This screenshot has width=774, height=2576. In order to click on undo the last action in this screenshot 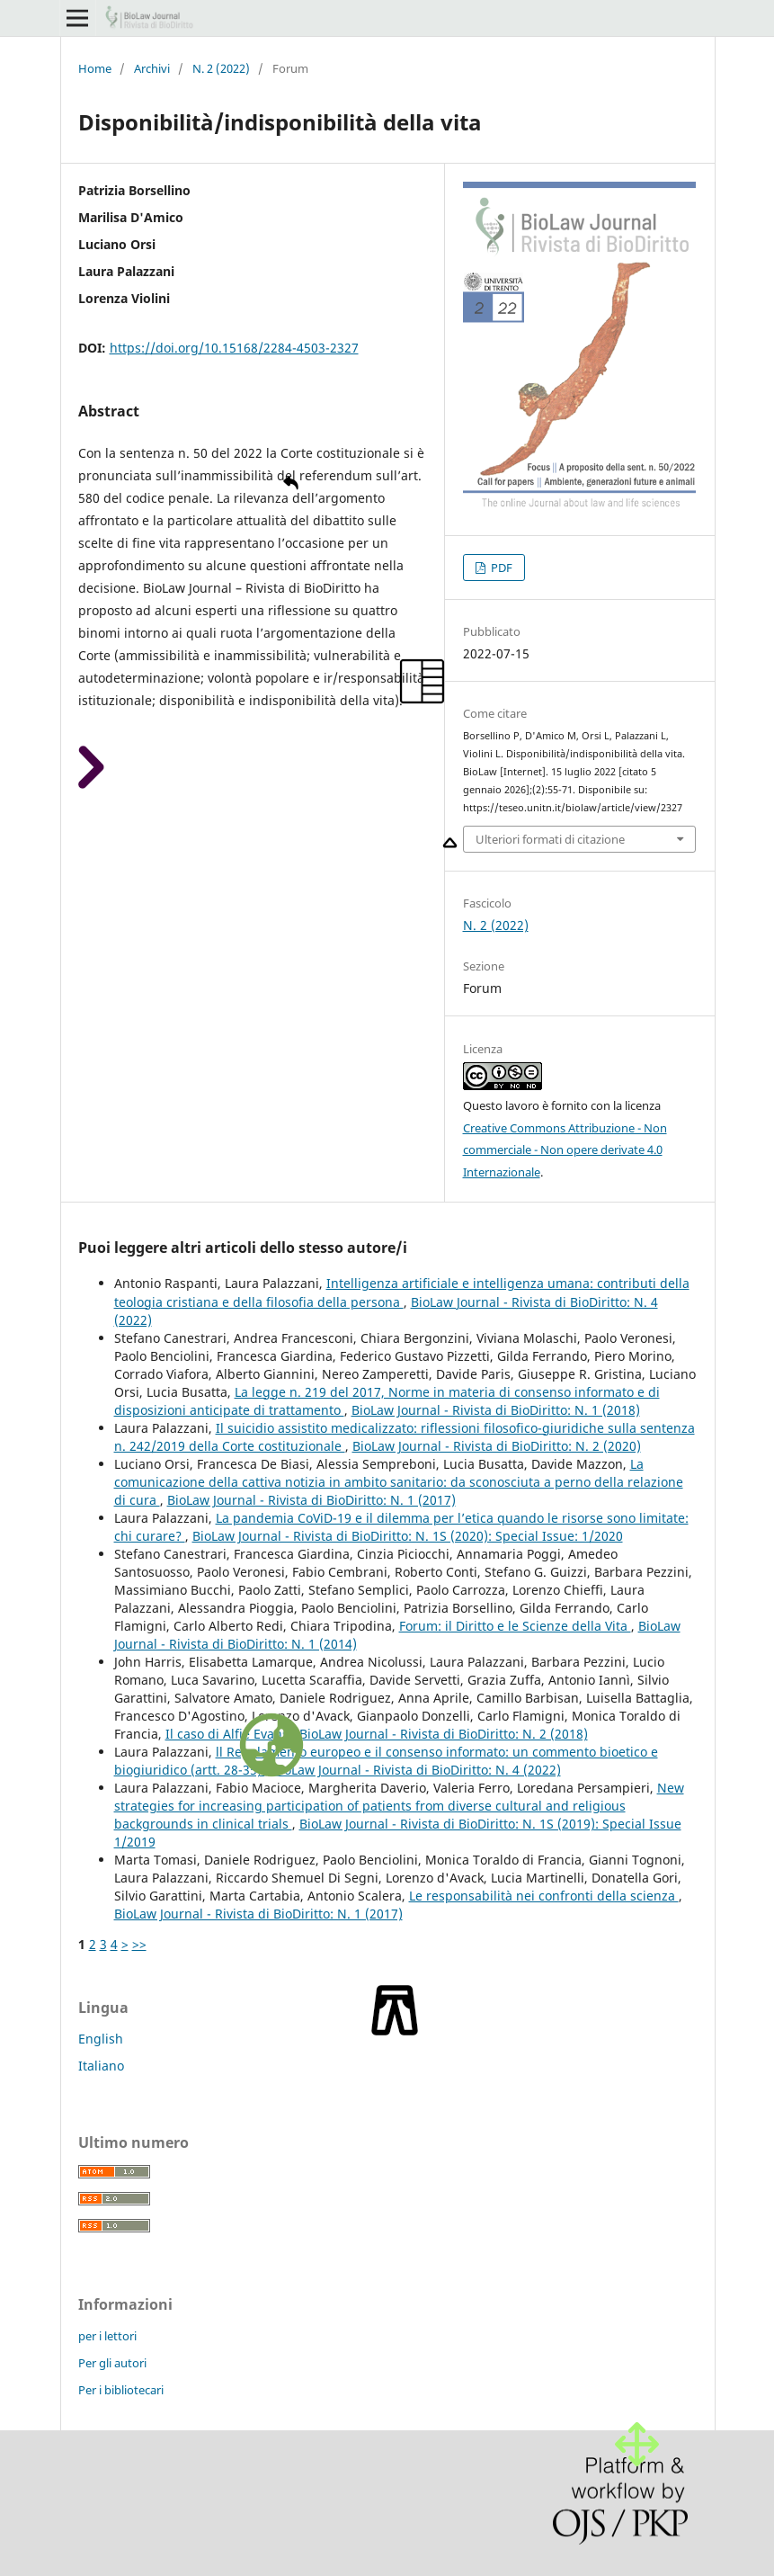, I will do `click(290, 482)`.